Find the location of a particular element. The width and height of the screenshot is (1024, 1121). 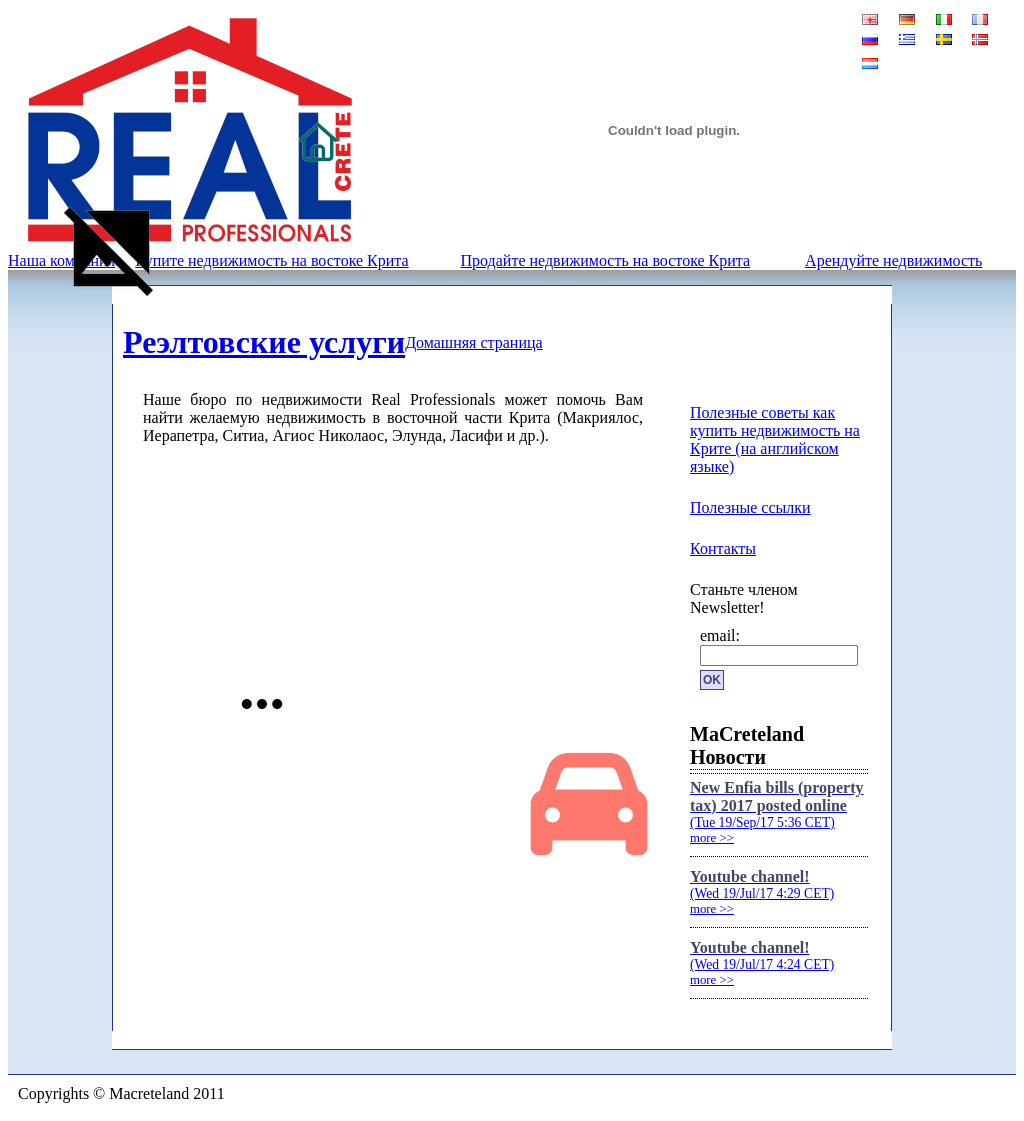

select car or automobile option is located at coordinates (589, 804).